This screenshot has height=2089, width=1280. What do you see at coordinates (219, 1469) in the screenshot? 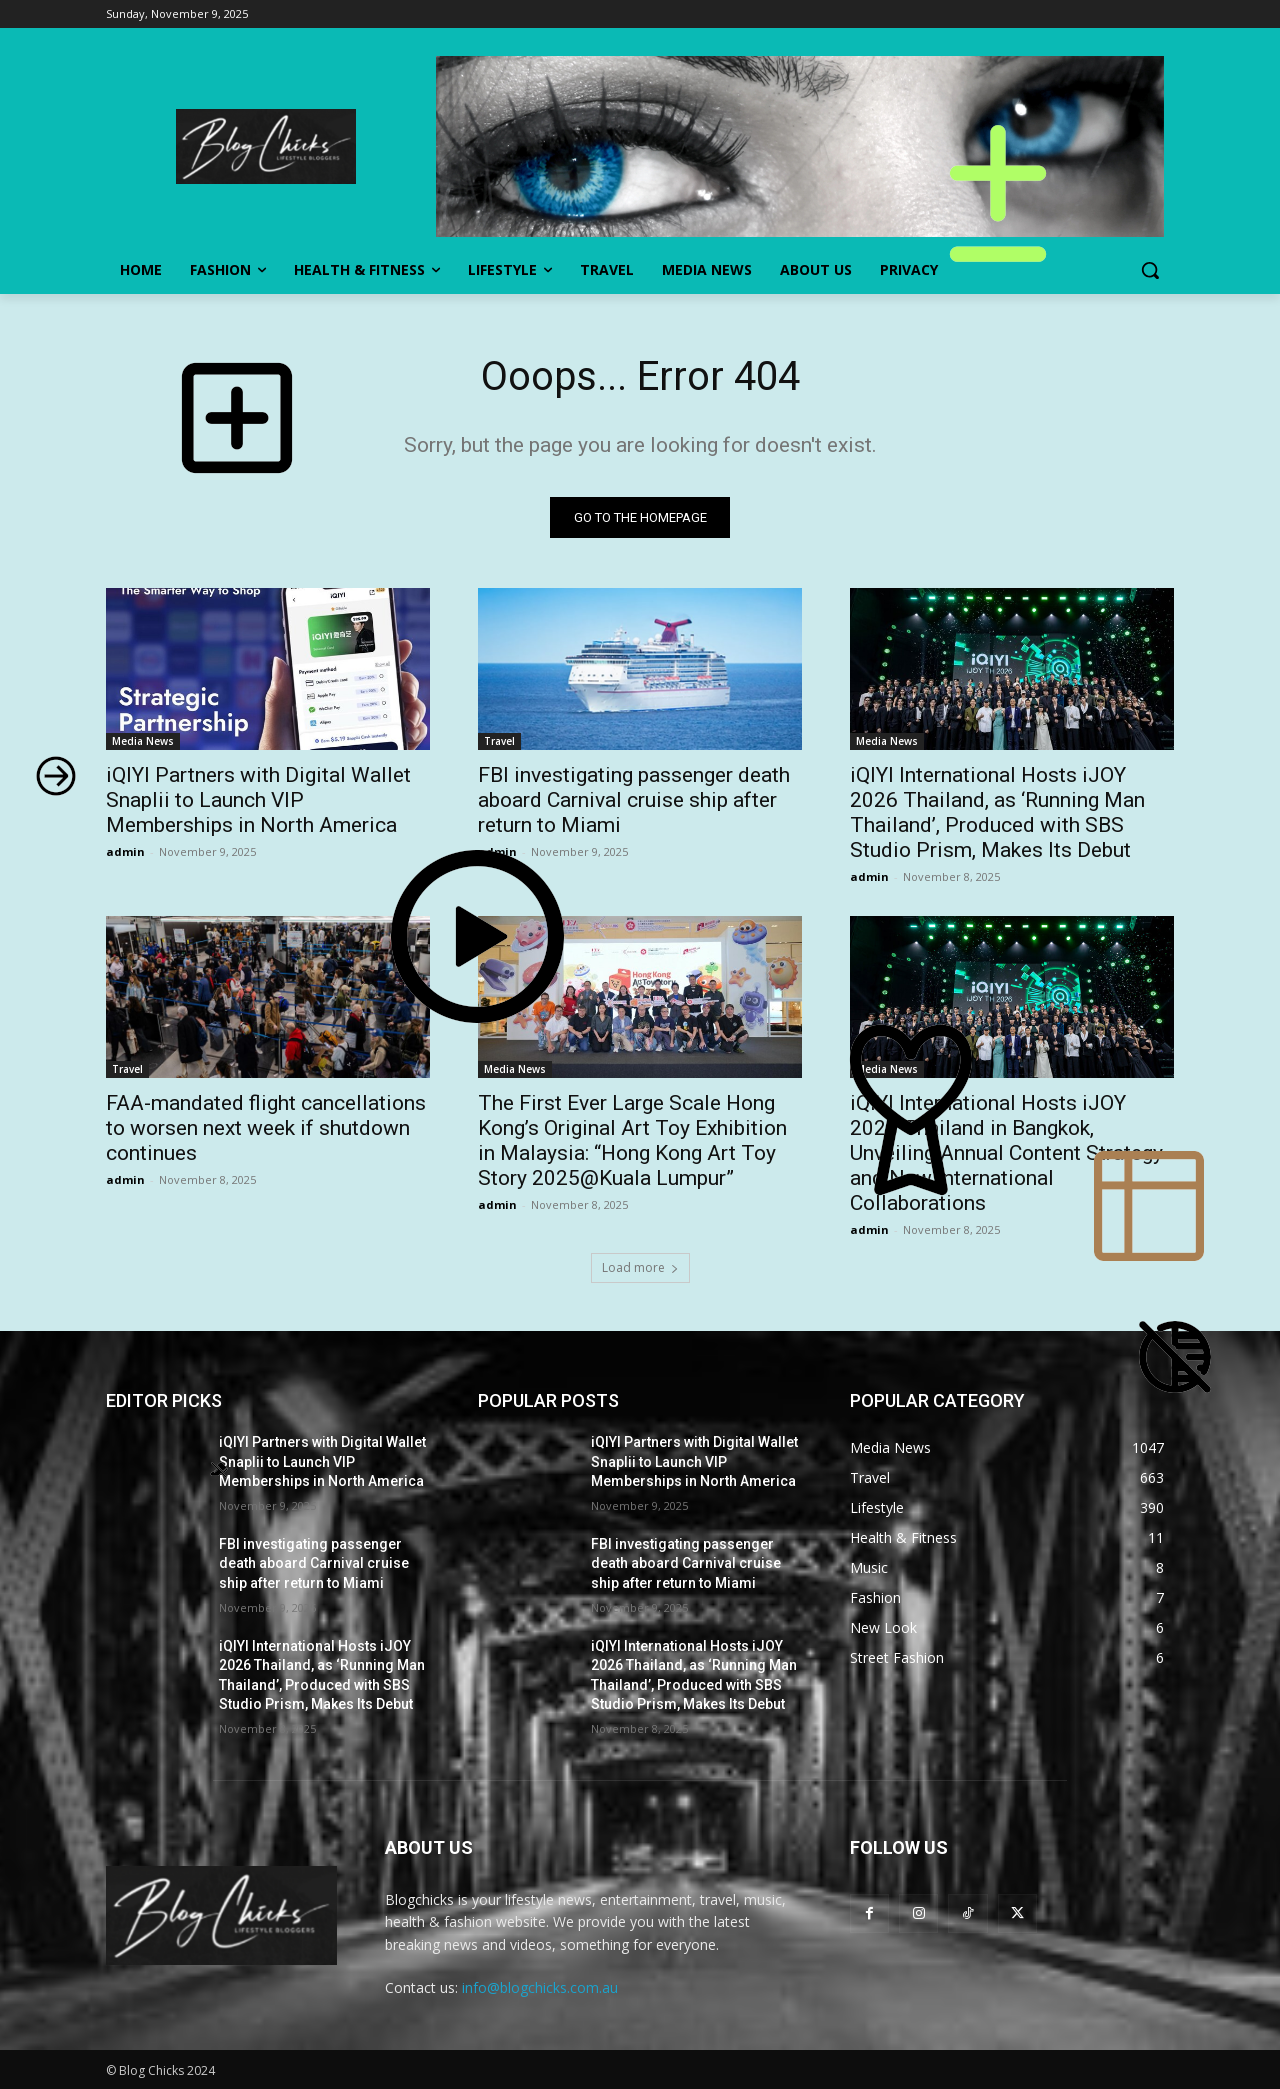
I see `indicates area where stepping is prohibited` at bounding box center [219, 1469].